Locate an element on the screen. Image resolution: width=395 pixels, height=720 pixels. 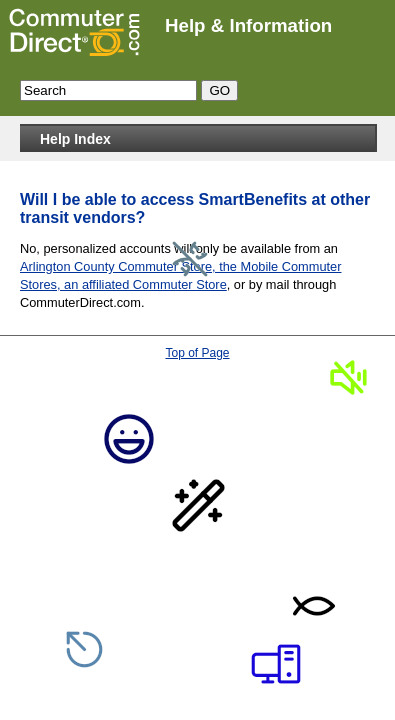
access desktop computer settings is located at coordinates (276, 664).